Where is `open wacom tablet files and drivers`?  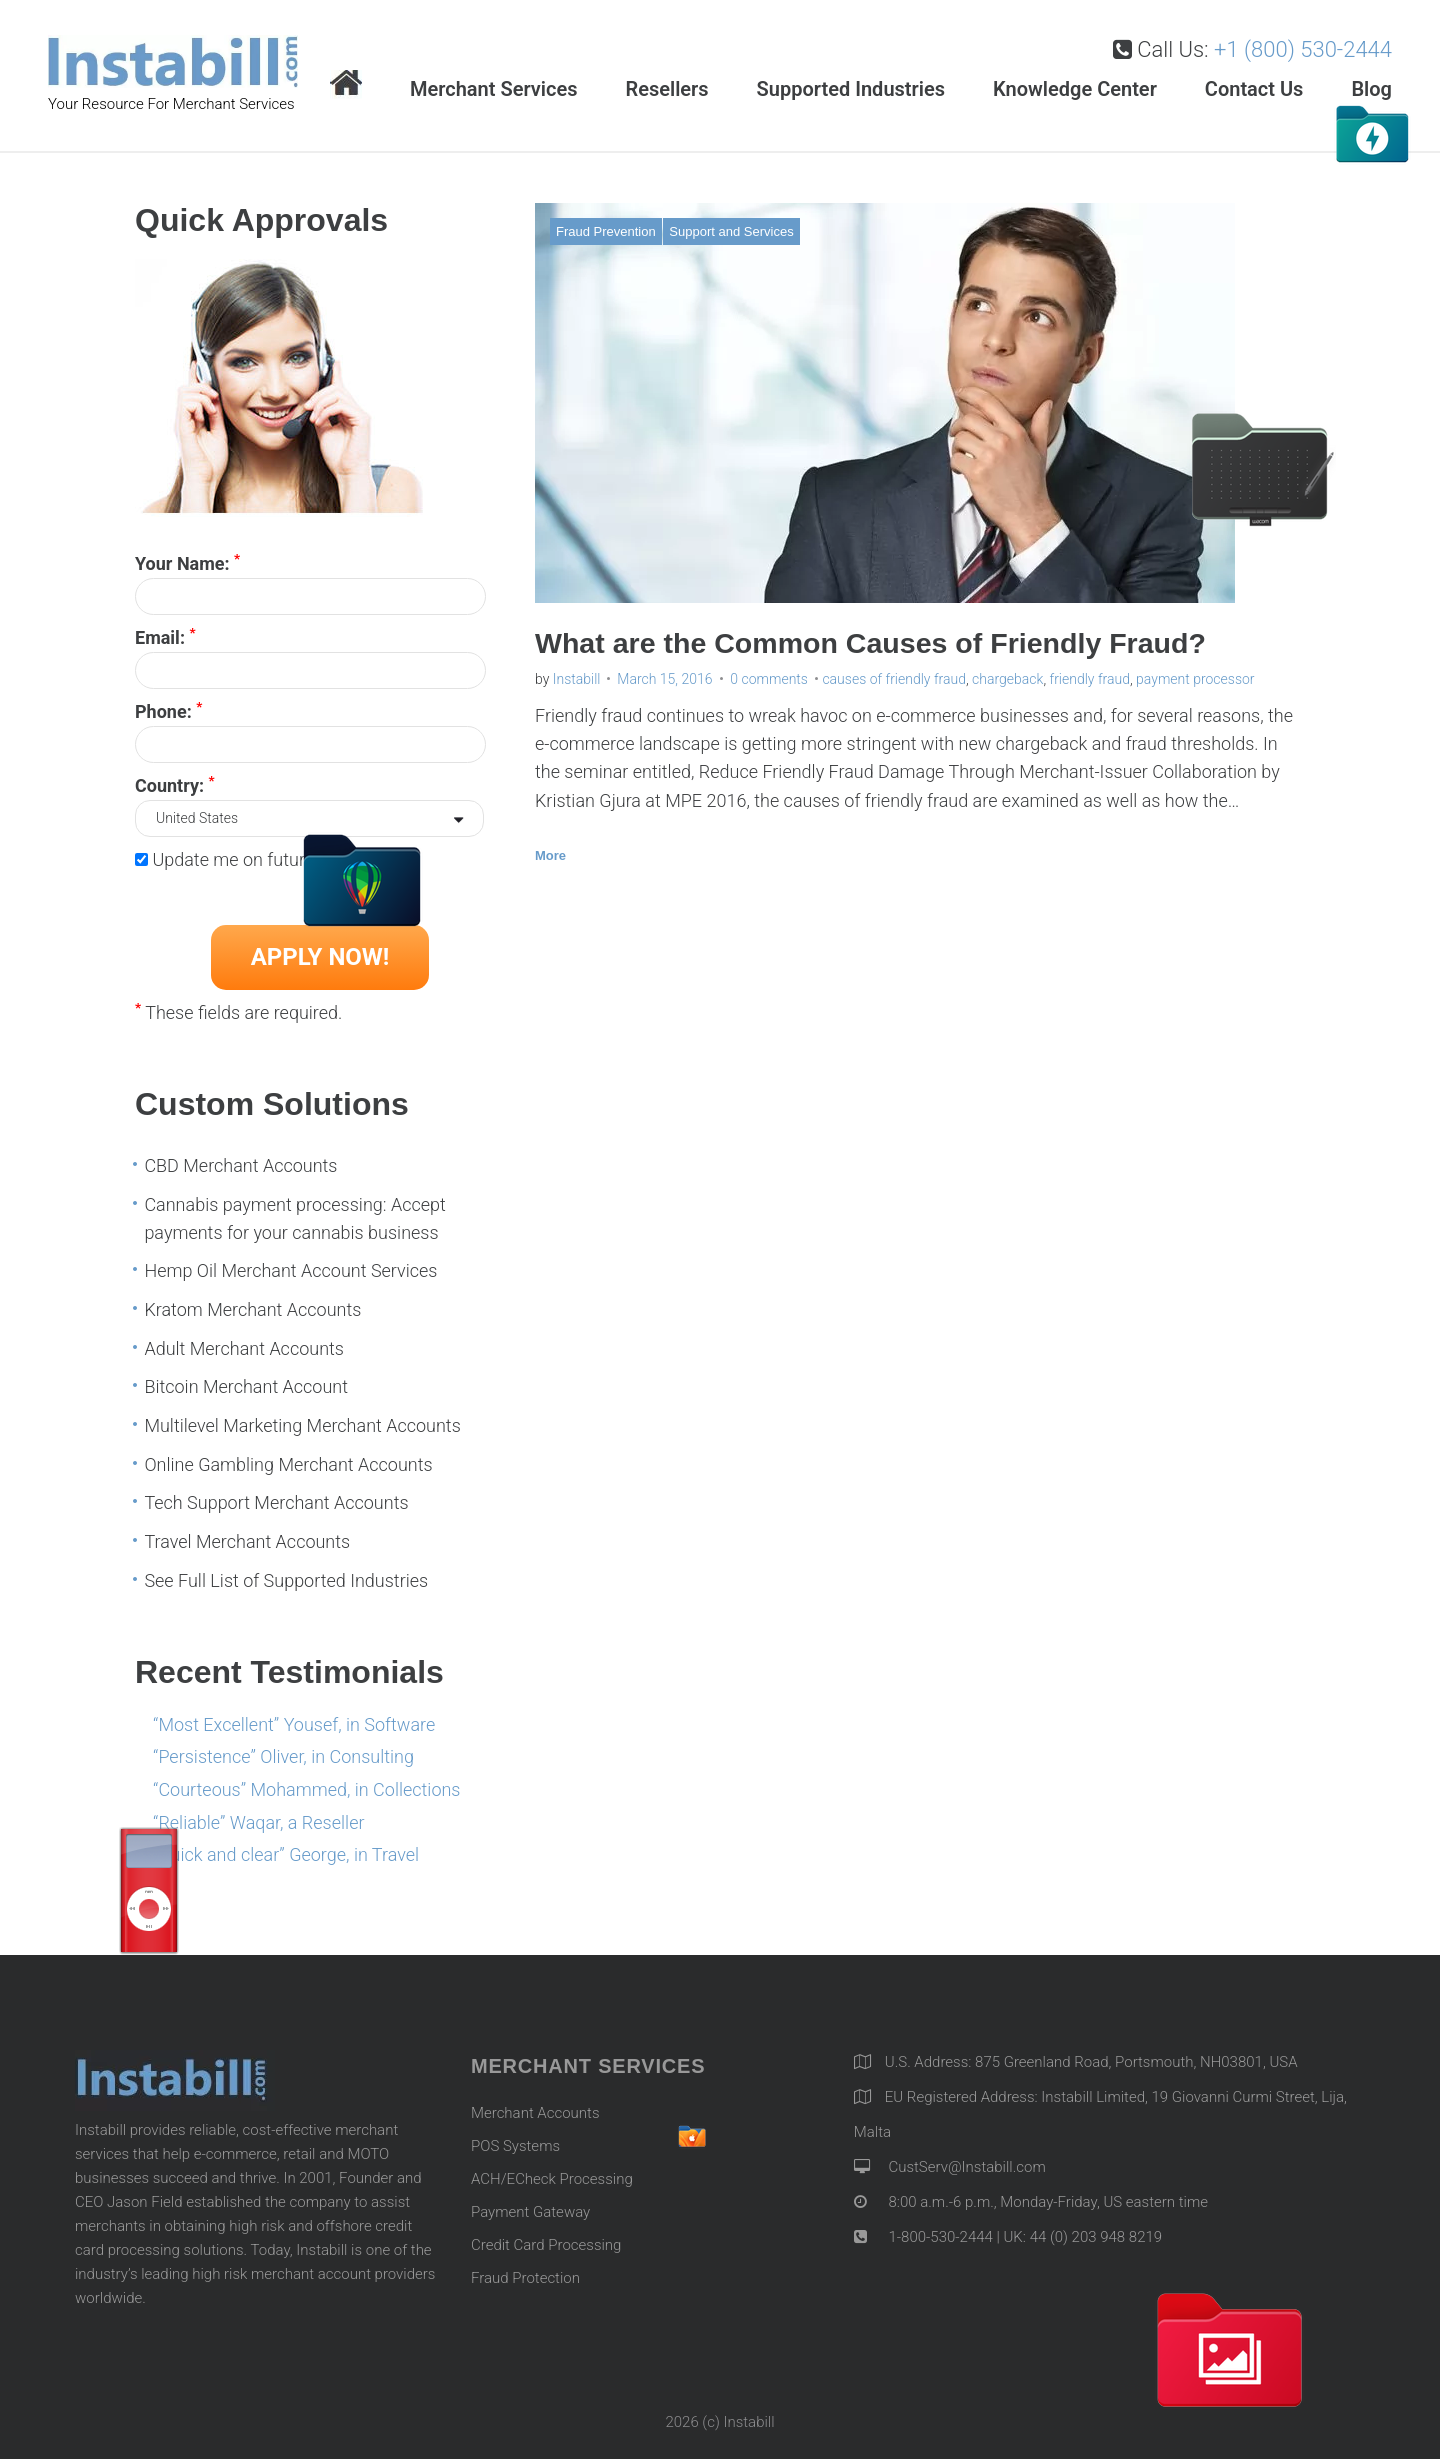 open wacom tablet files and drivers is located at coordinates (1259, 470).